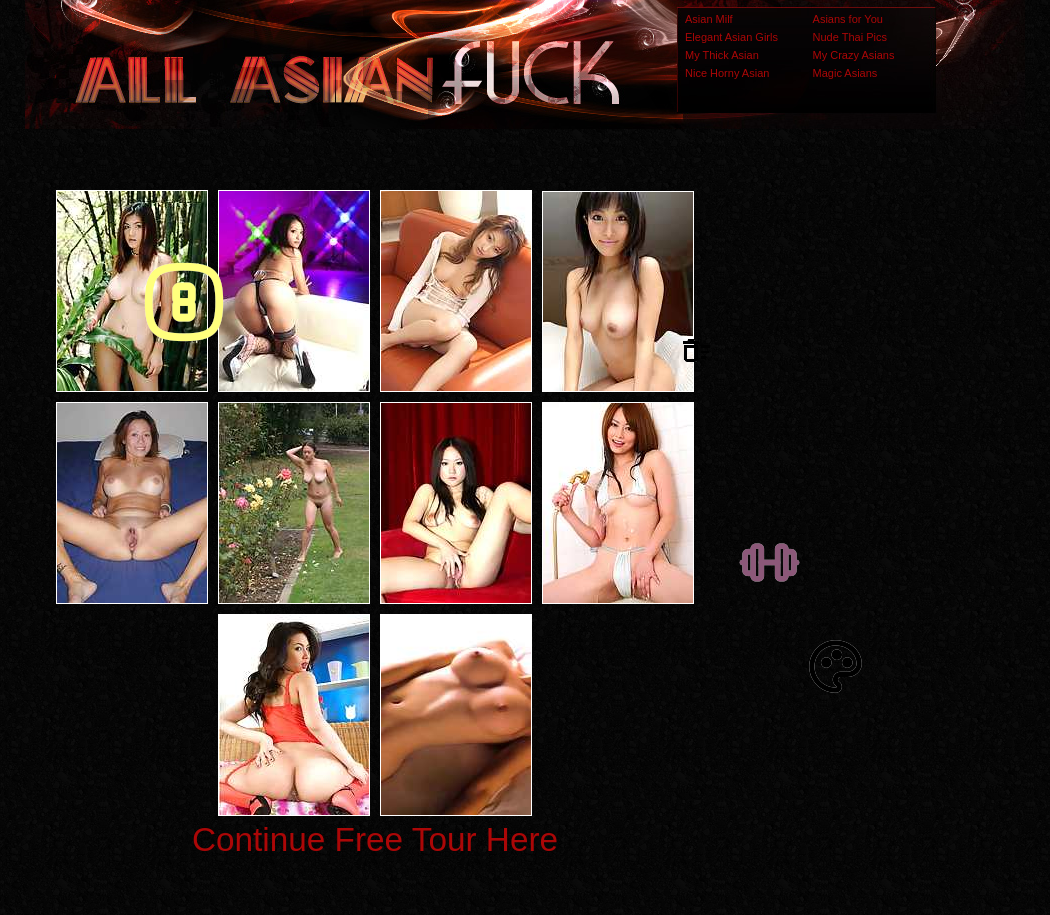  Describe the element at coordinates (696, 350) in the screenshot. I see `delete all selected items` at that location.